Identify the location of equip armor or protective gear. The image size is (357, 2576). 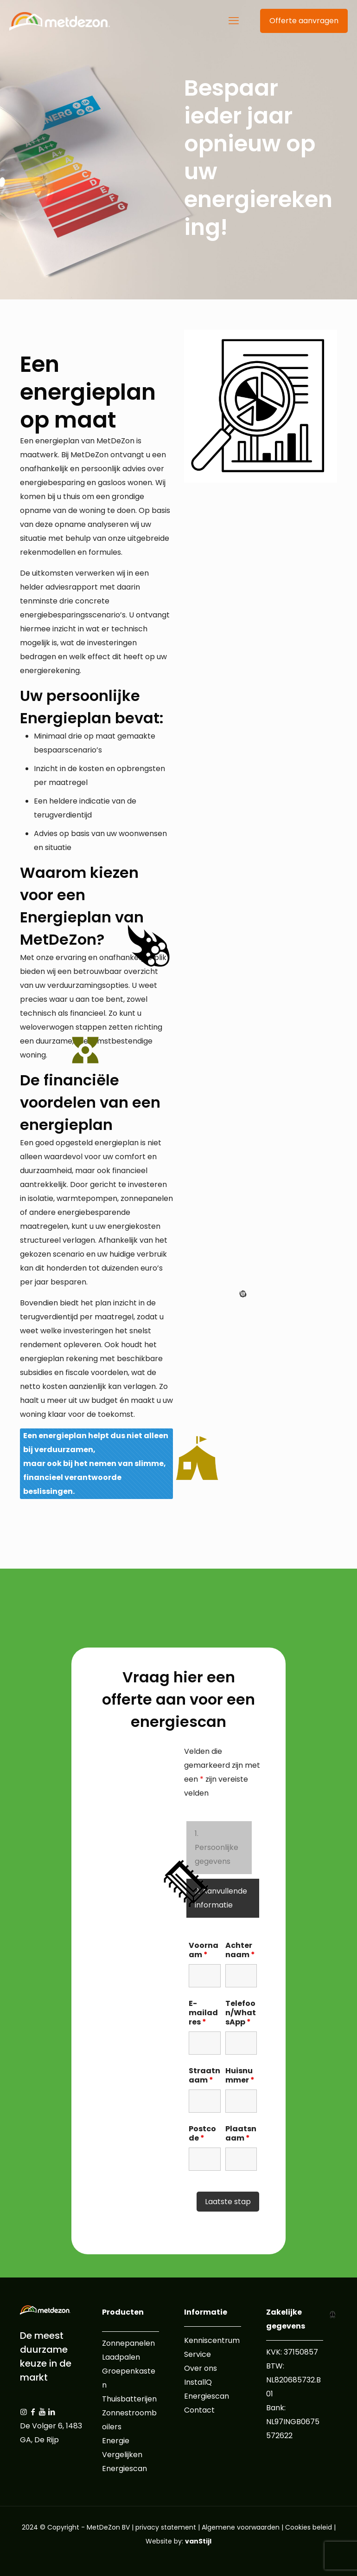
(332, 2315).